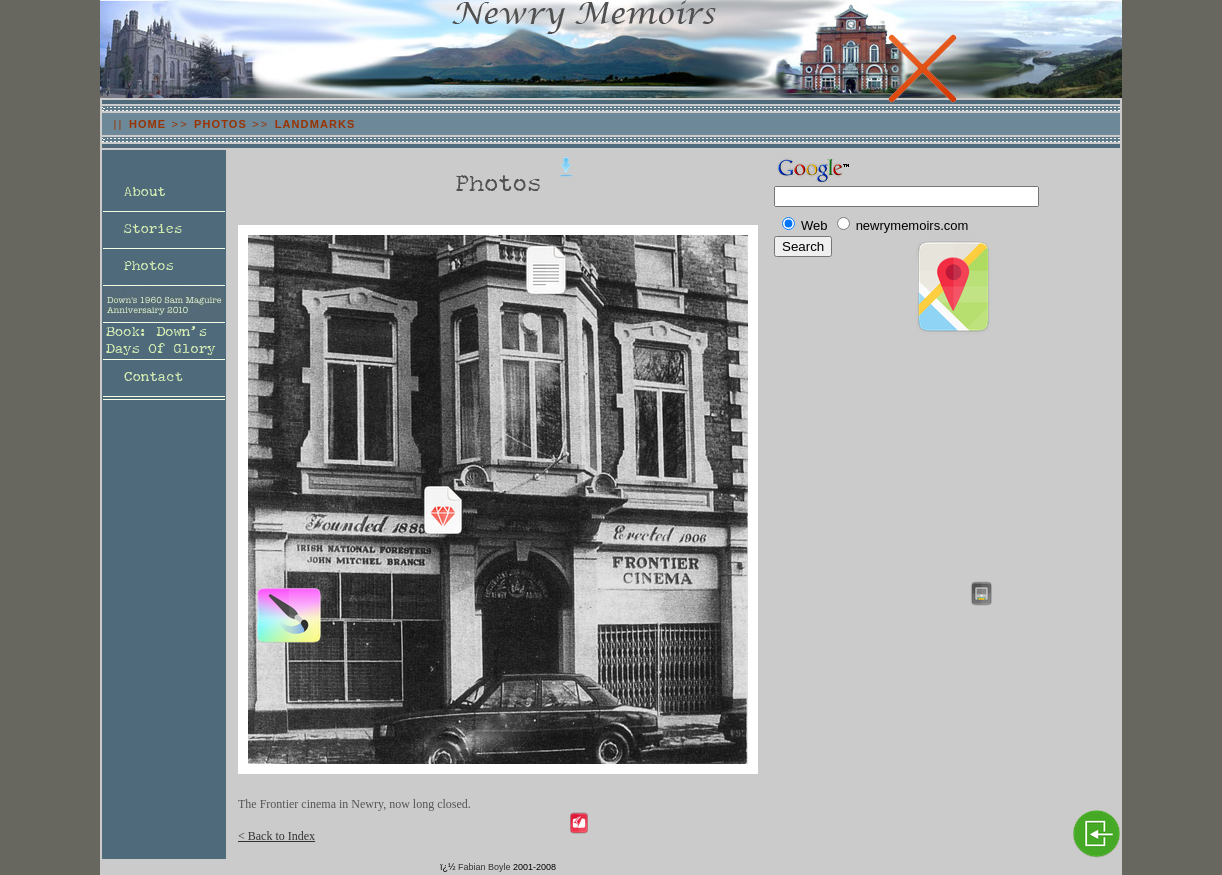 Image resolution: width=1222 pixels, height=875 pixels. What do you see at coordinates (922, 68) in the screenshot?
I see `delete or remove an item` at bounding box center [922, 68].